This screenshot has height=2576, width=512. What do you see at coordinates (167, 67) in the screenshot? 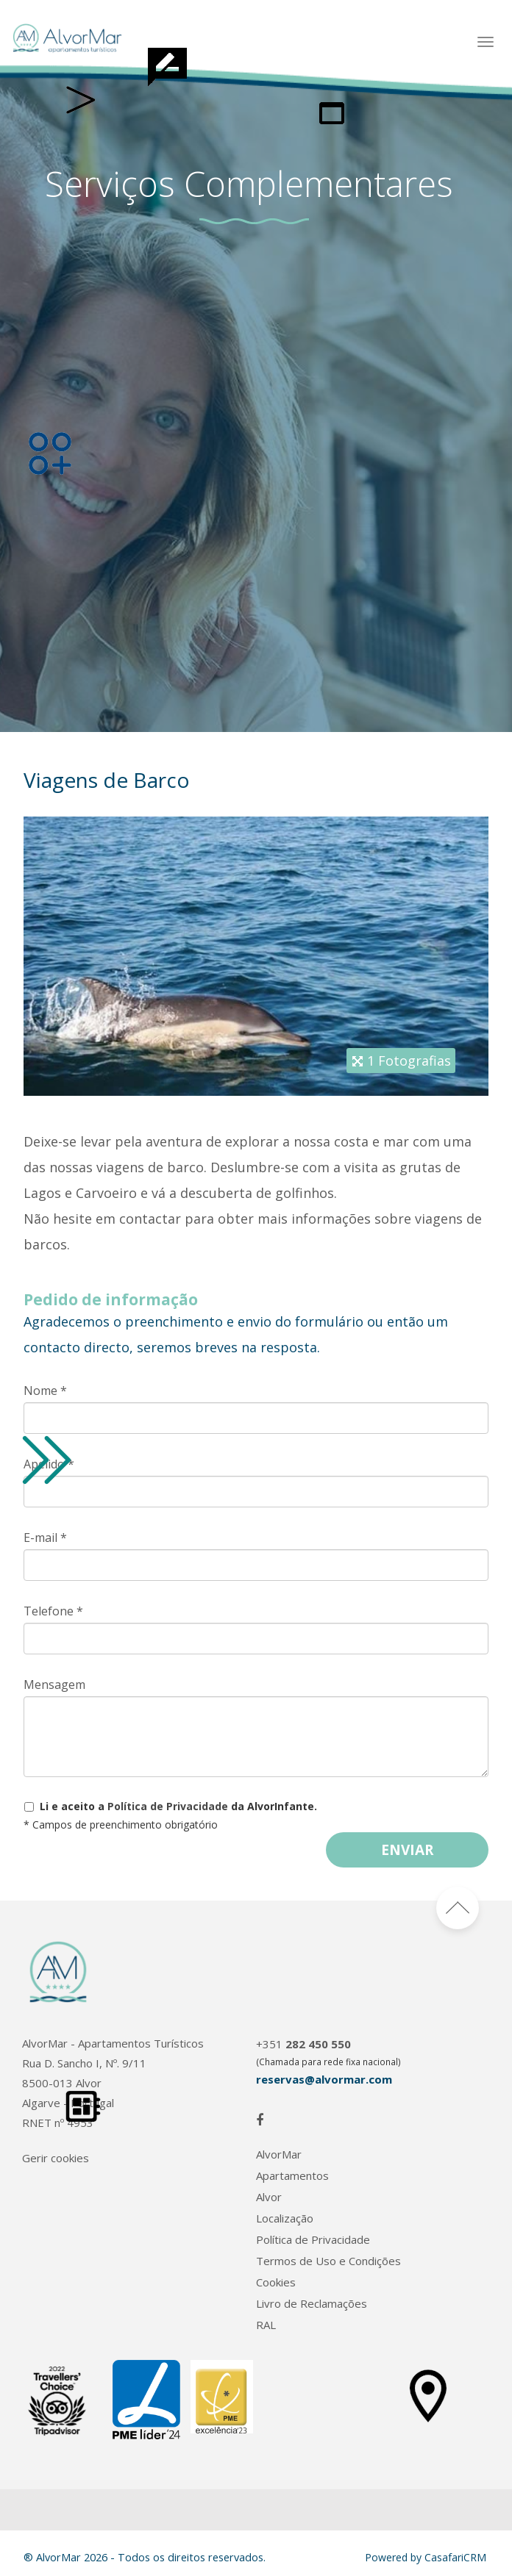
I see `write a review or rating` at bounding box center [167, 67].